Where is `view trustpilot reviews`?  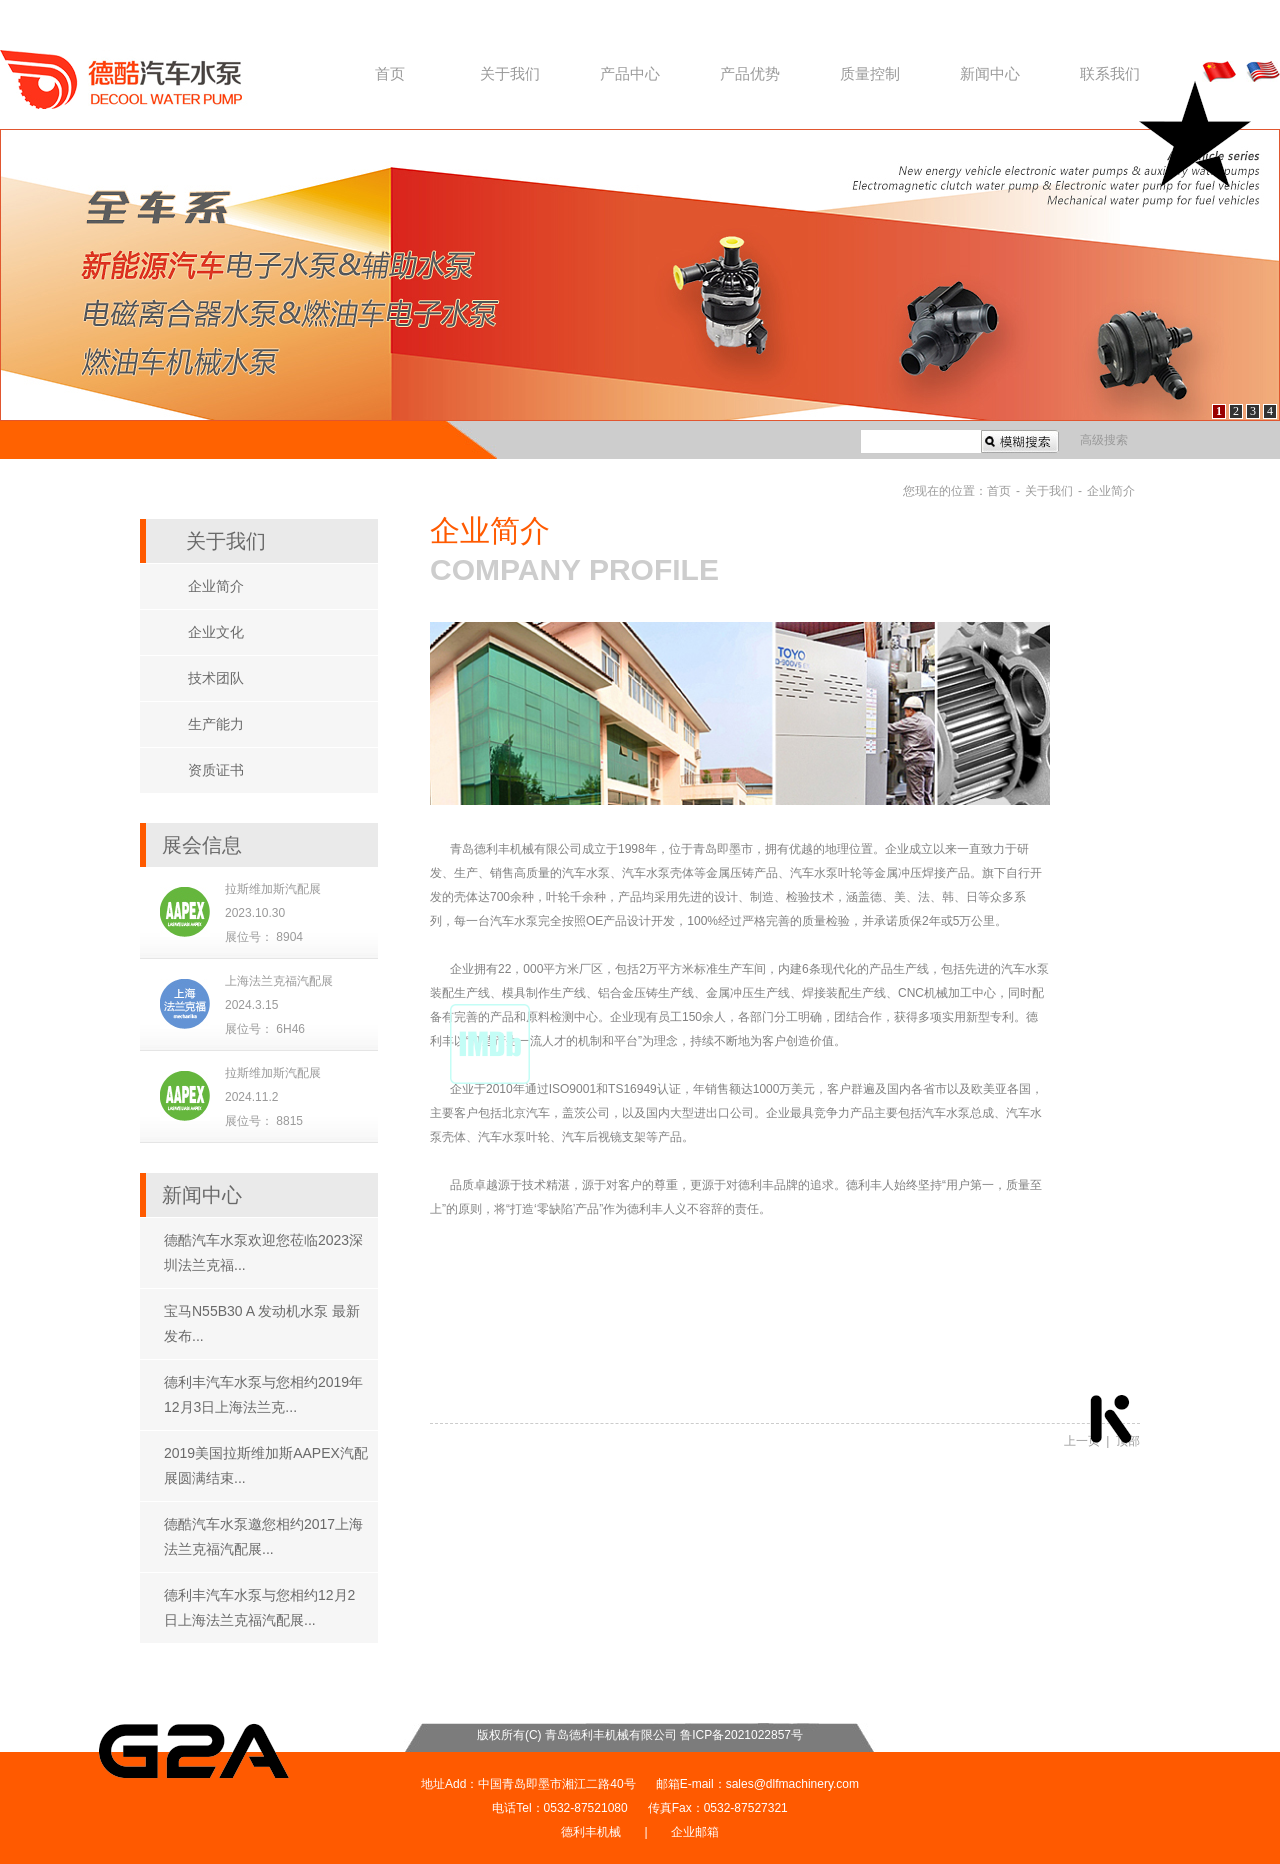
view trustpilot reviews is located at coordinates (1195, 134).